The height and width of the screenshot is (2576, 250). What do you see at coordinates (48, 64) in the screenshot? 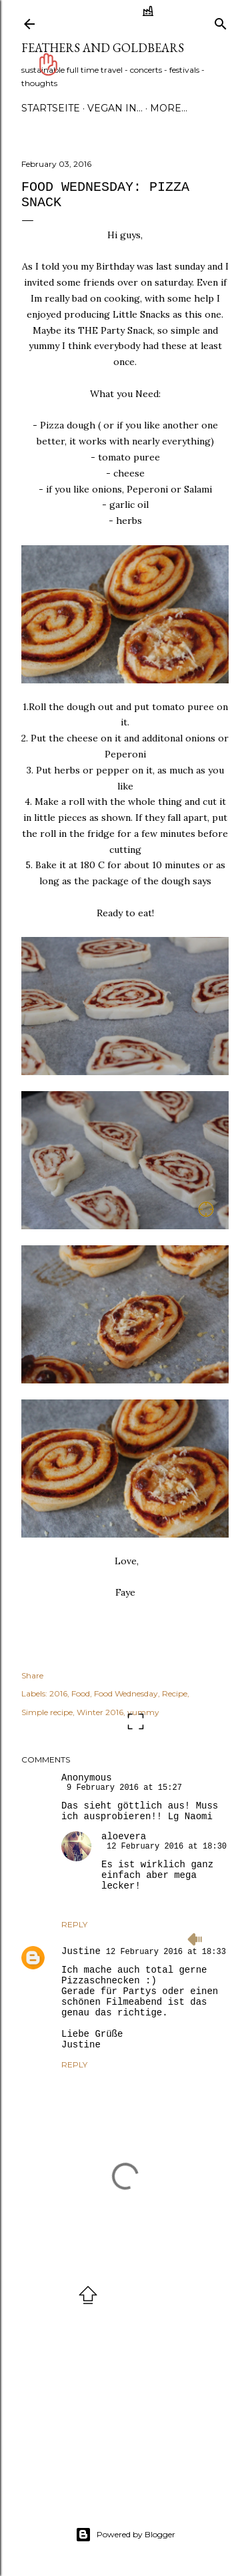
I see `stop or pause an action` at bounding box center [48, 64].